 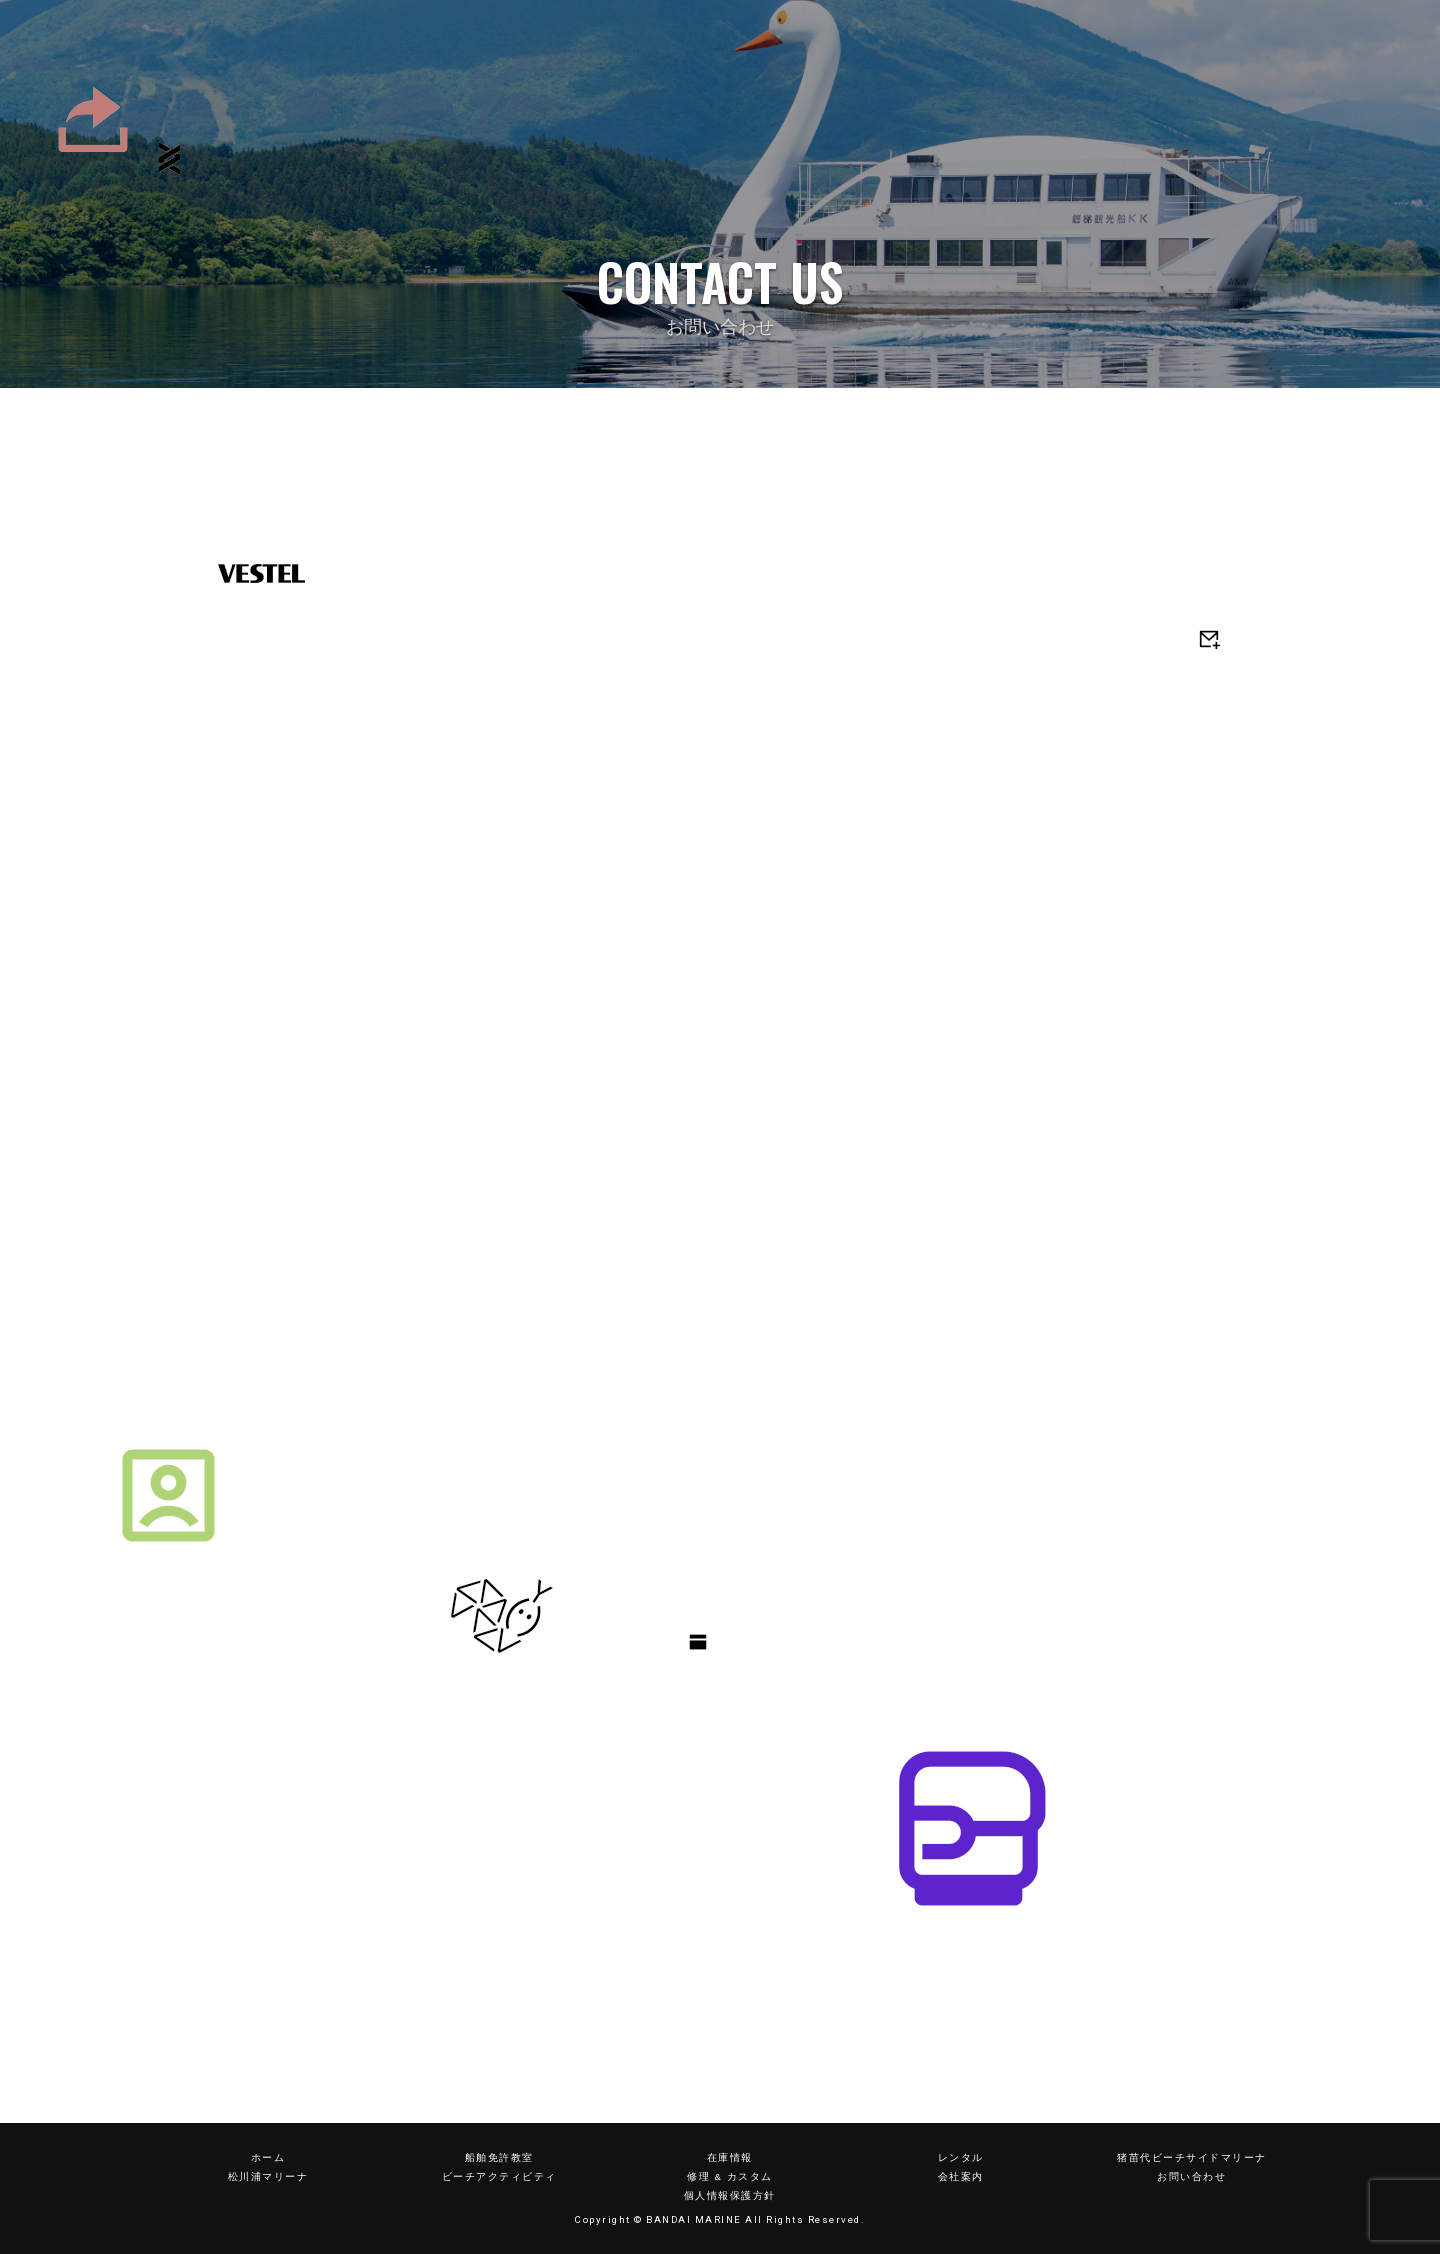 What do you see at coordinates (168, 1495) in the screenshot?
I see `view account profile` at bounding box center [168, 1495].